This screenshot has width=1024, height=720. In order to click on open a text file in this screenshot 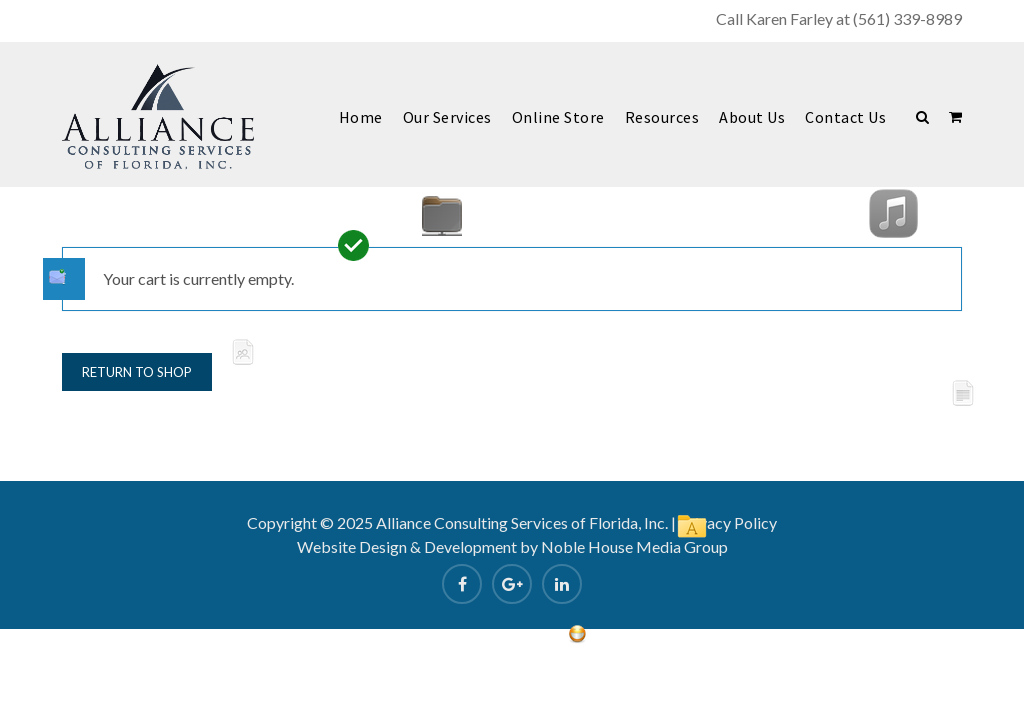, I will do `click(963, 393)`.